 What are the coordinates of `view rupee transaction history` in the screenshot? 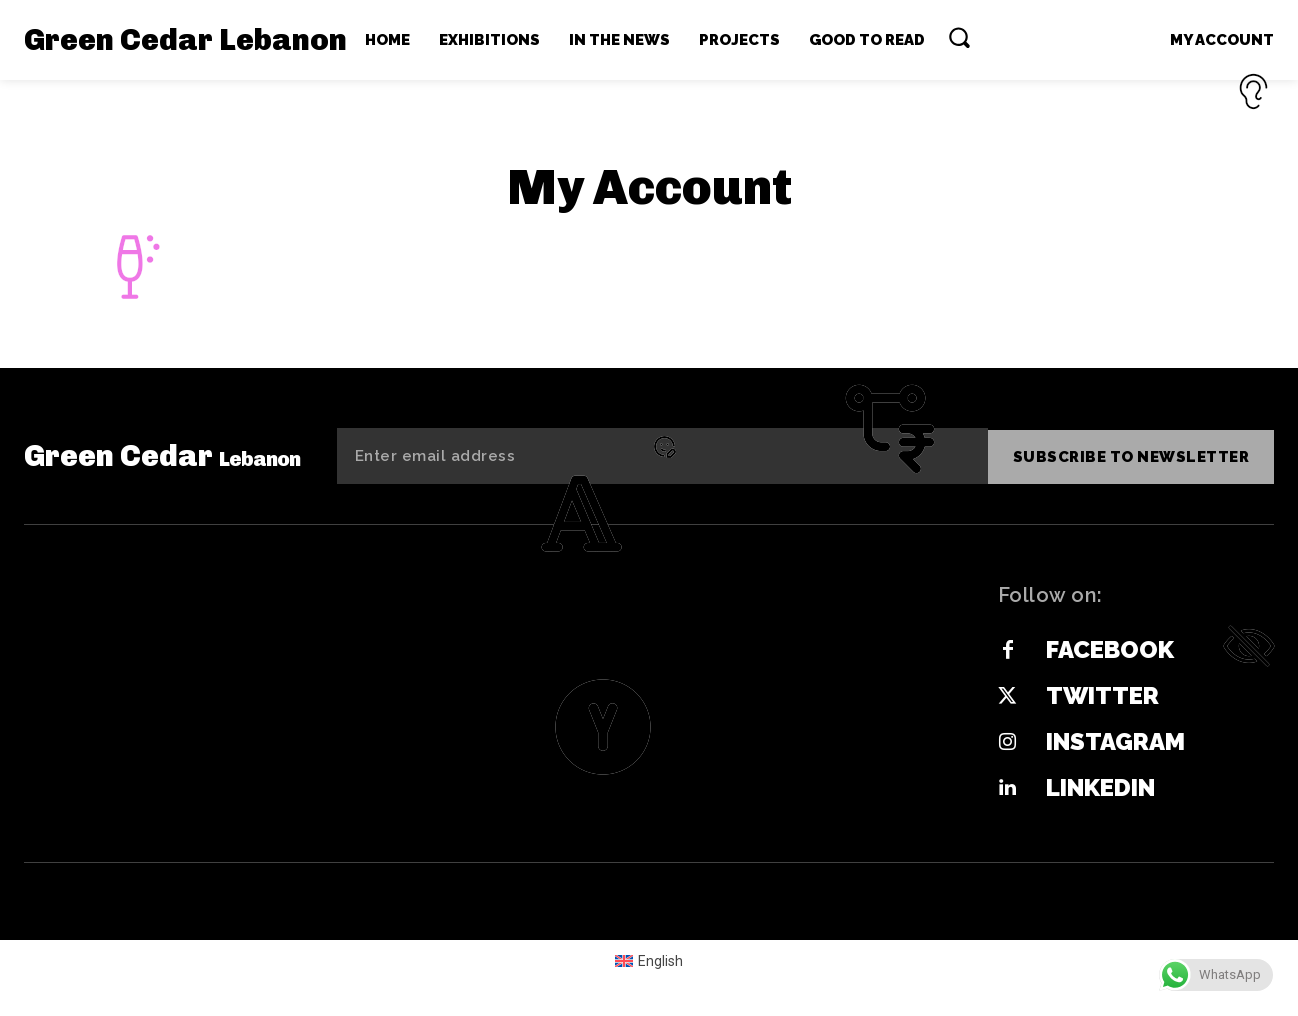 It's located at (890, 429).